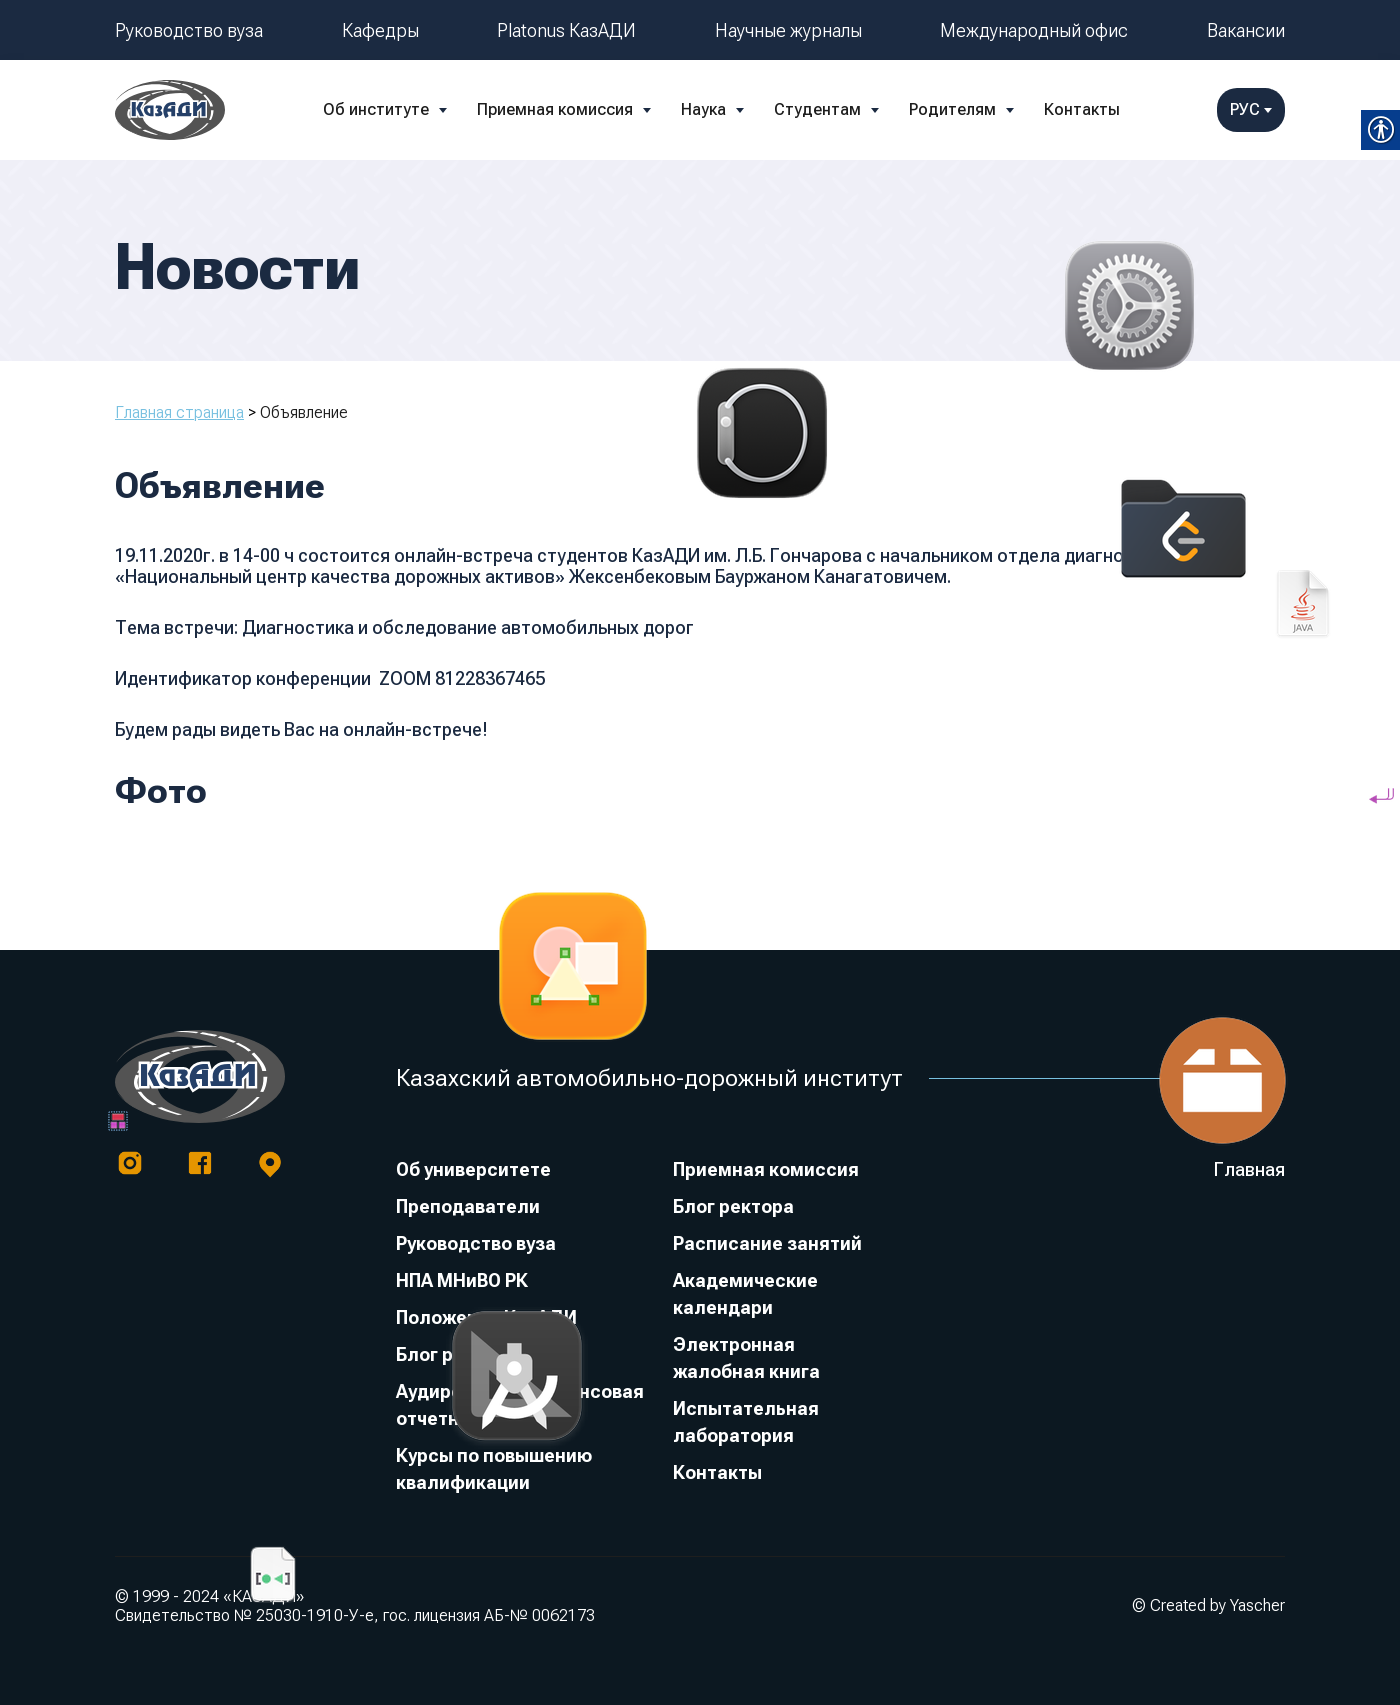  What do you see at coordinates (118, 1121) in the screenshot?
I see `select all items in the current view` at bounding box center [118, 1121].